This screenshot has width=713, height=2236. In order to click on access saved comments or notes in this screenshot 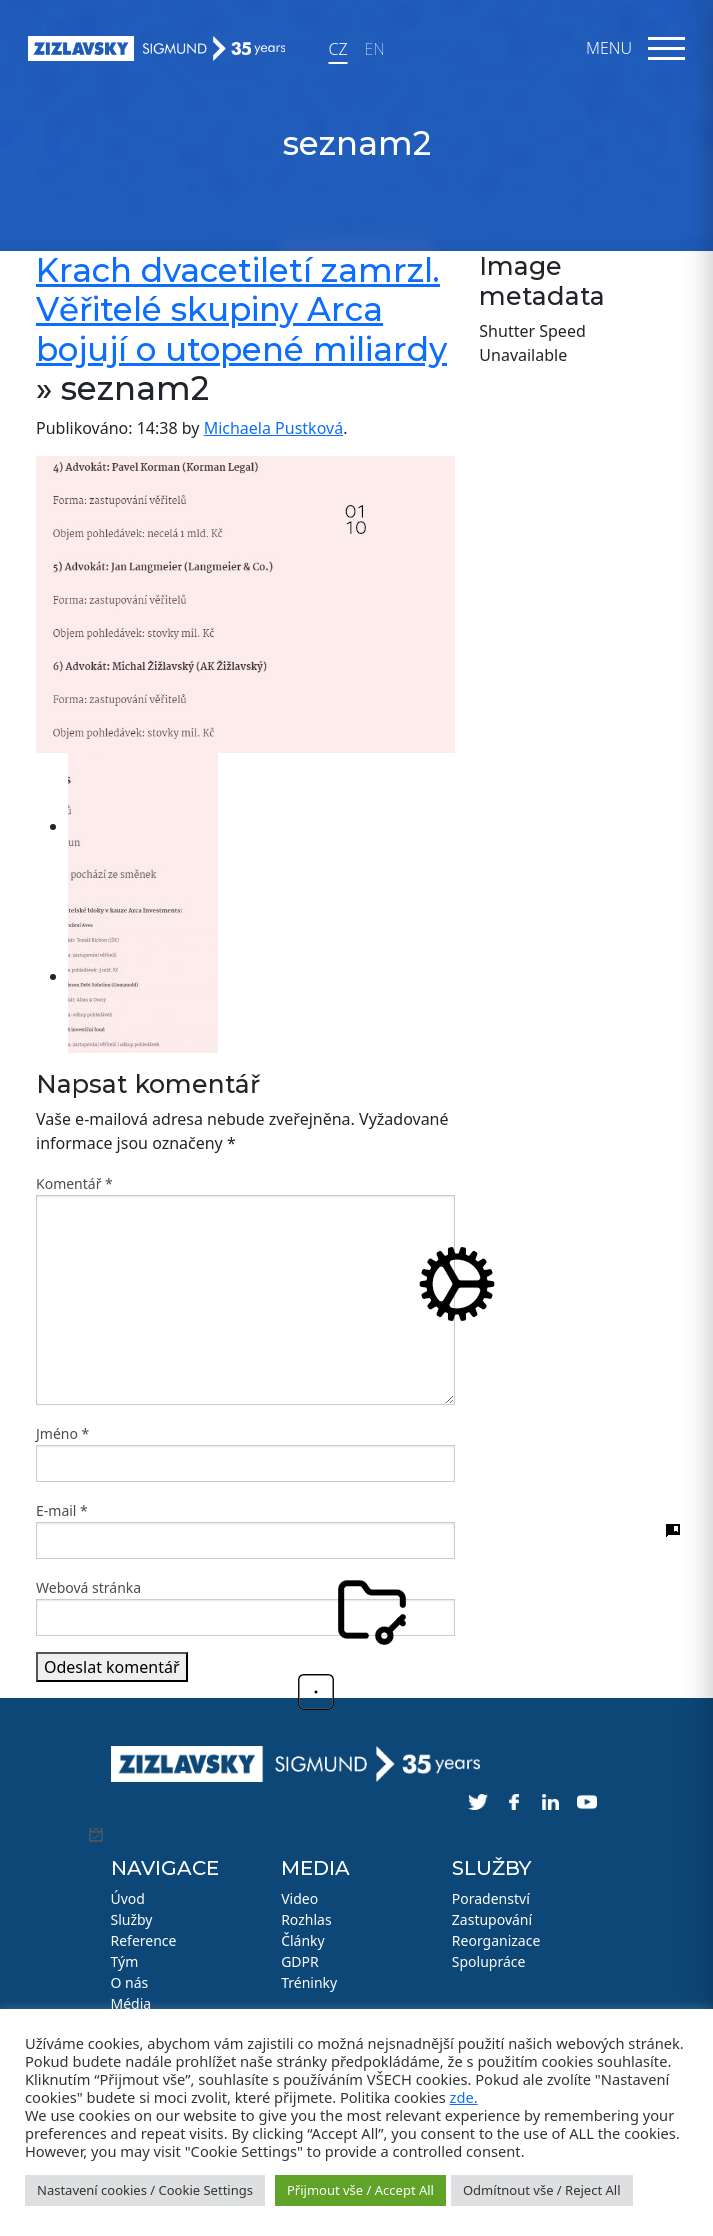, I will do `click(673, 1531)`.